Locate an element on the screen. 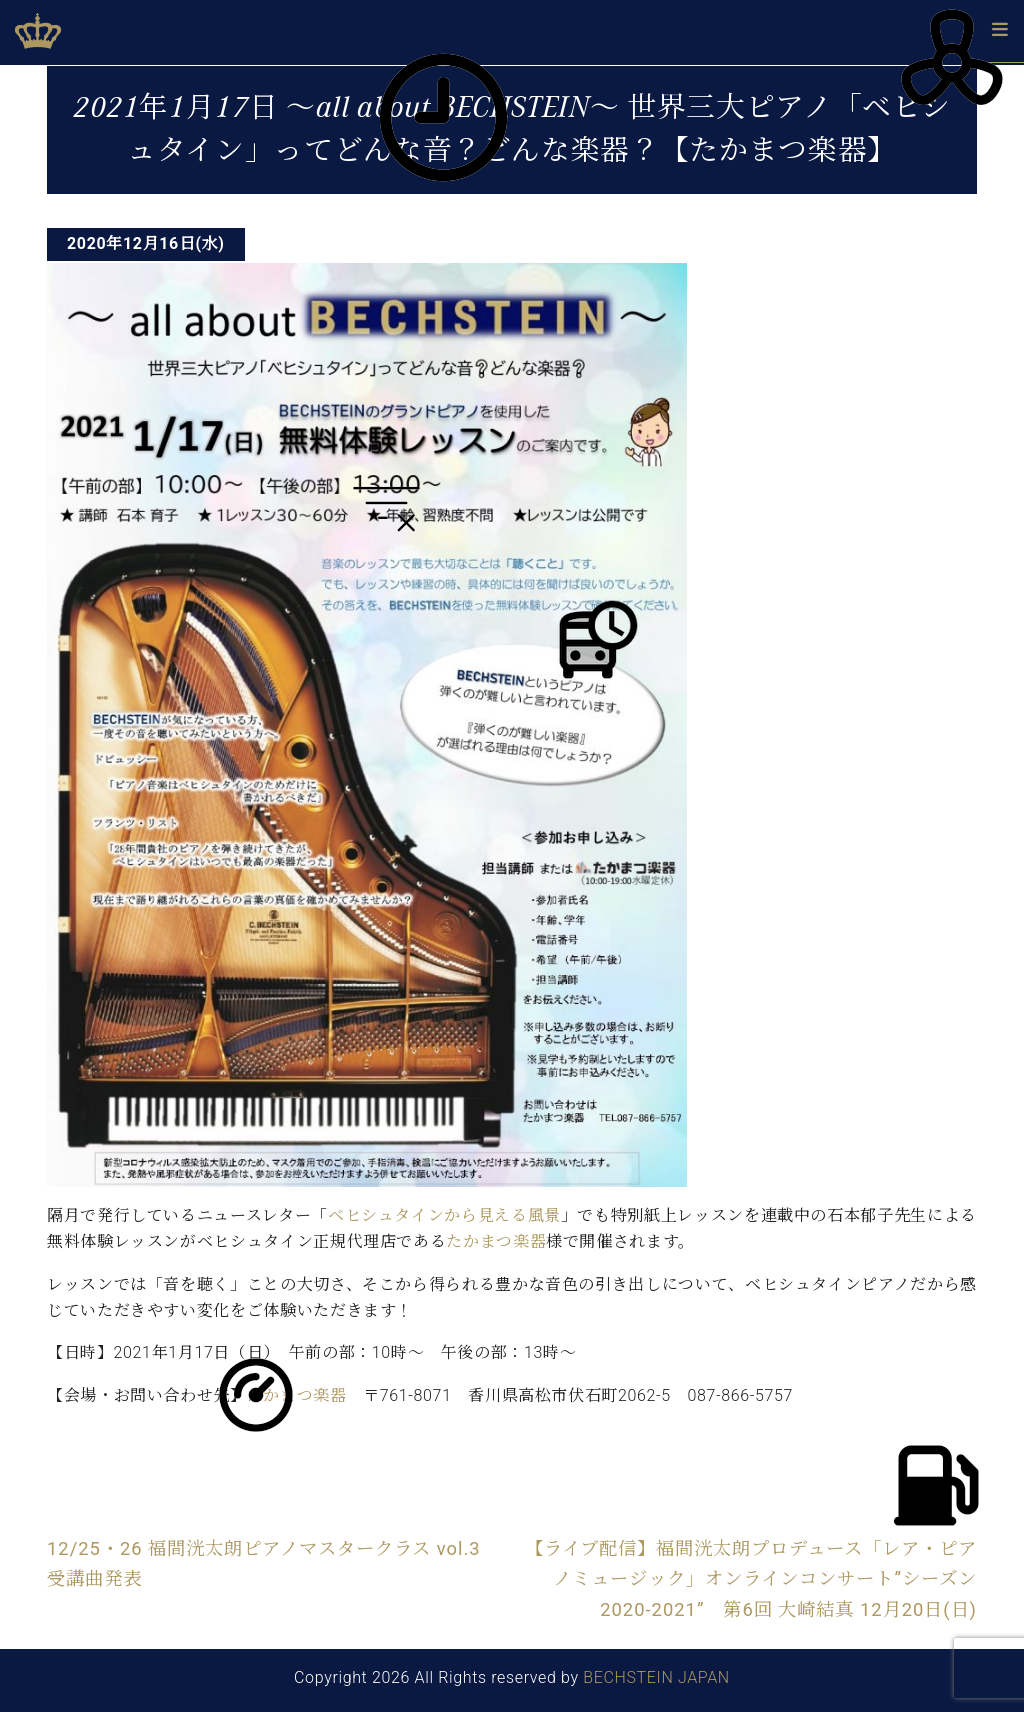 The width and height of the screenshot is (1024, 1712). clear all active filters is located at coordinates (386, 500).